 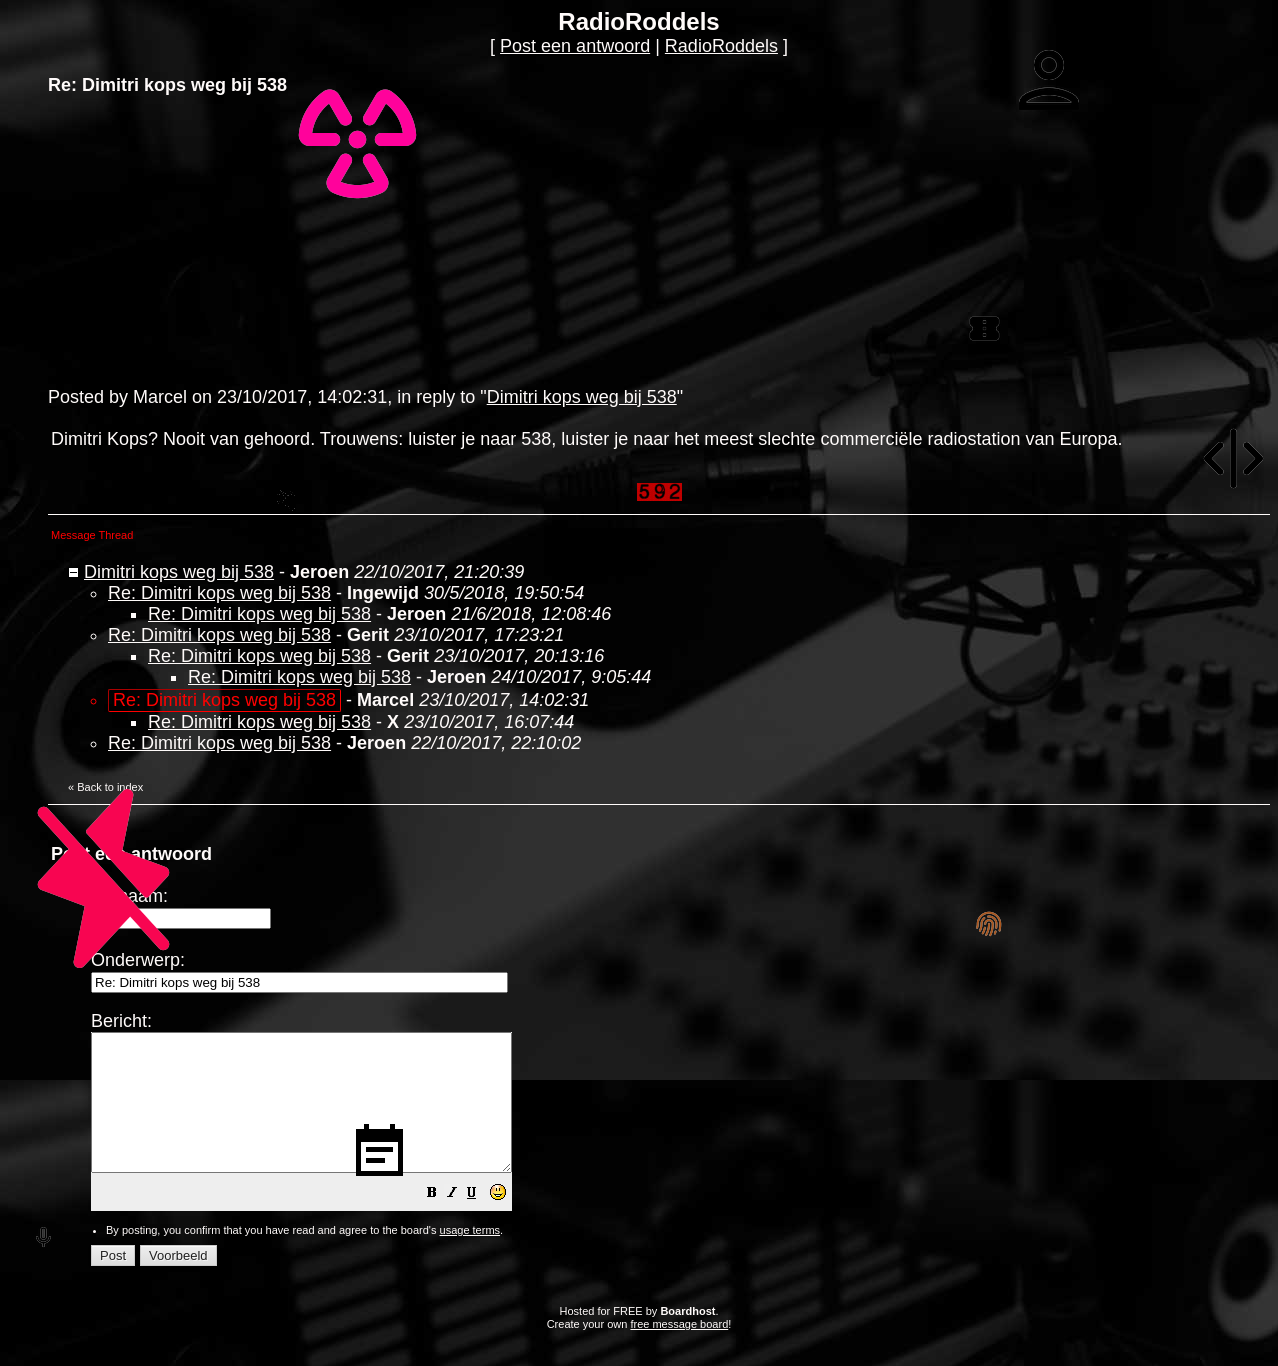 What do you see at coordinates (103, 878) in the screenshot?
I see `disable flash or quick actions` at bounding box center [103, 878].